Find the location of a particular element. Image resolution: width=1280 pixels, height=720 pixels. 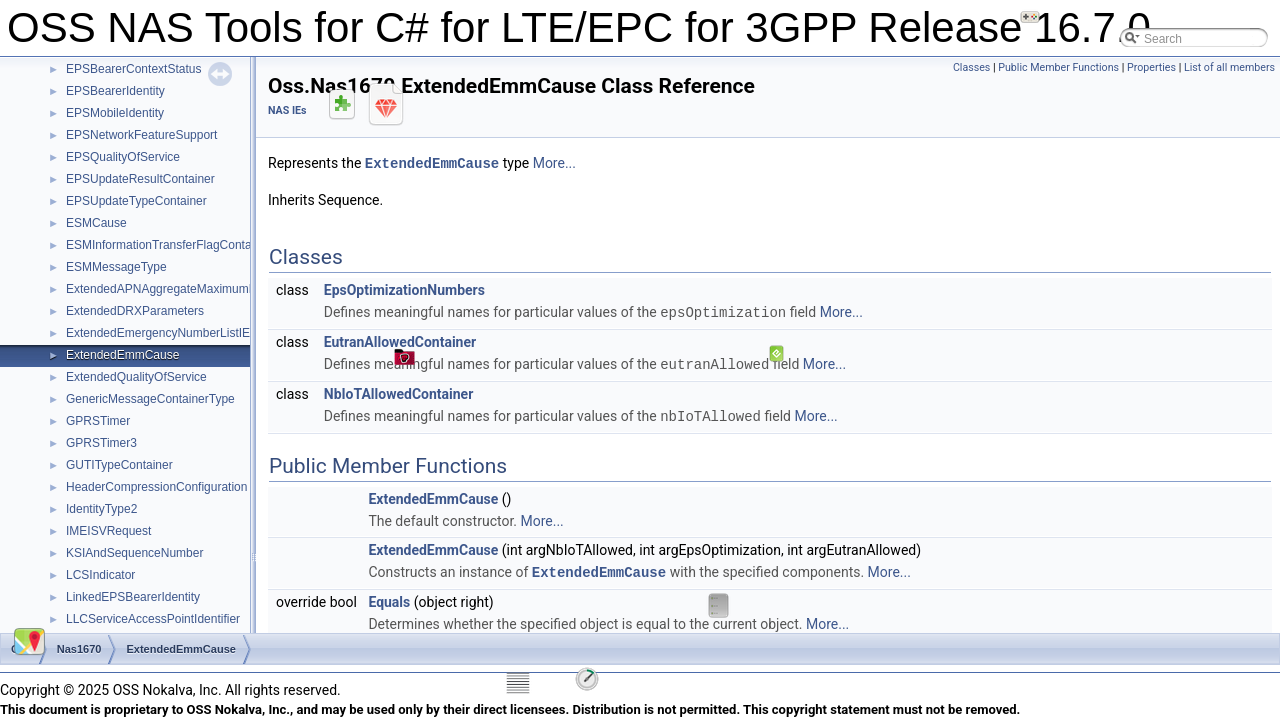

open games or gaming applications is located at coordinates (1030, 17).